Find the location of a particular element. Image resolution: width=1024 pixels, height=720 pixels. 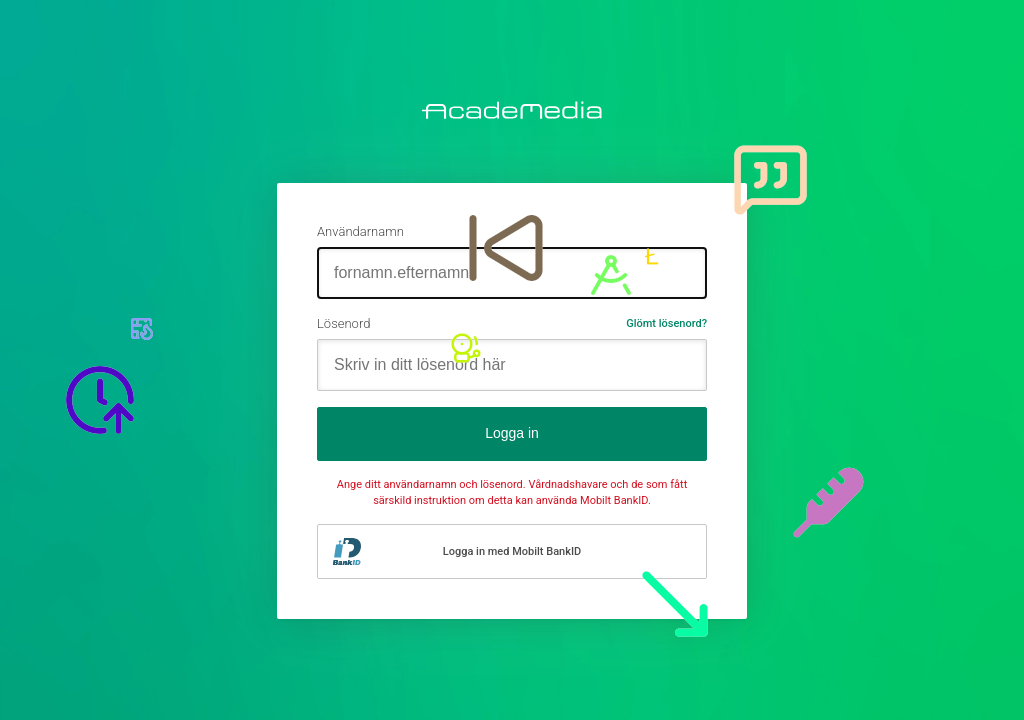

access design or drawing tools is located at coordinates (611, 275).